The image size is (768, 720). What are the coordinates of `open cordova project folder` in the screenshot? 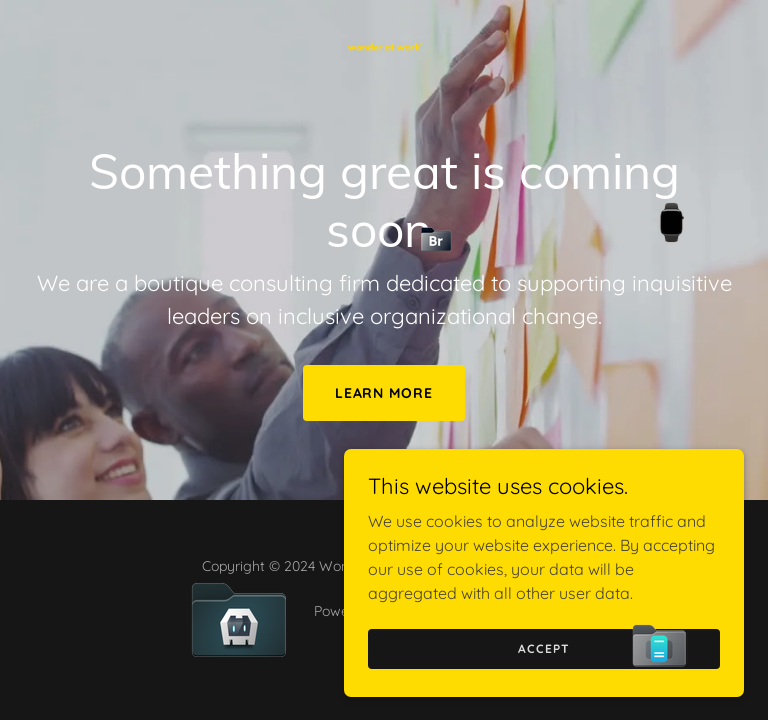 It's located at (238, 622).